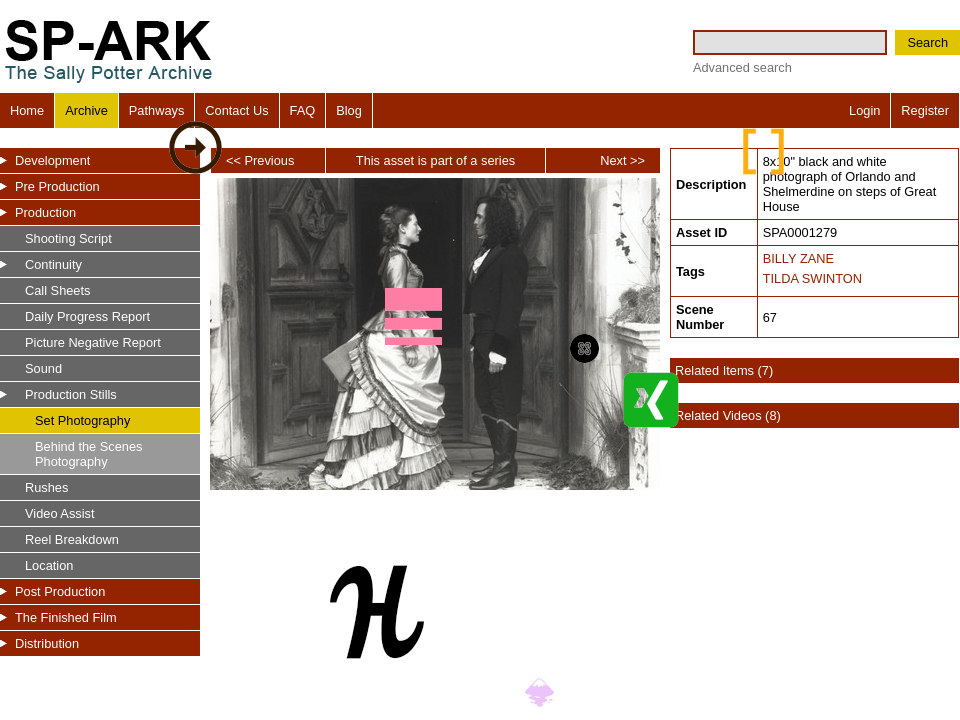 The height and width of the screenshot is (720, 960). What do you see at coordinates (413, 316) in the screenshot?
I see `platform.sh logo` at bounding box center [413, 316].